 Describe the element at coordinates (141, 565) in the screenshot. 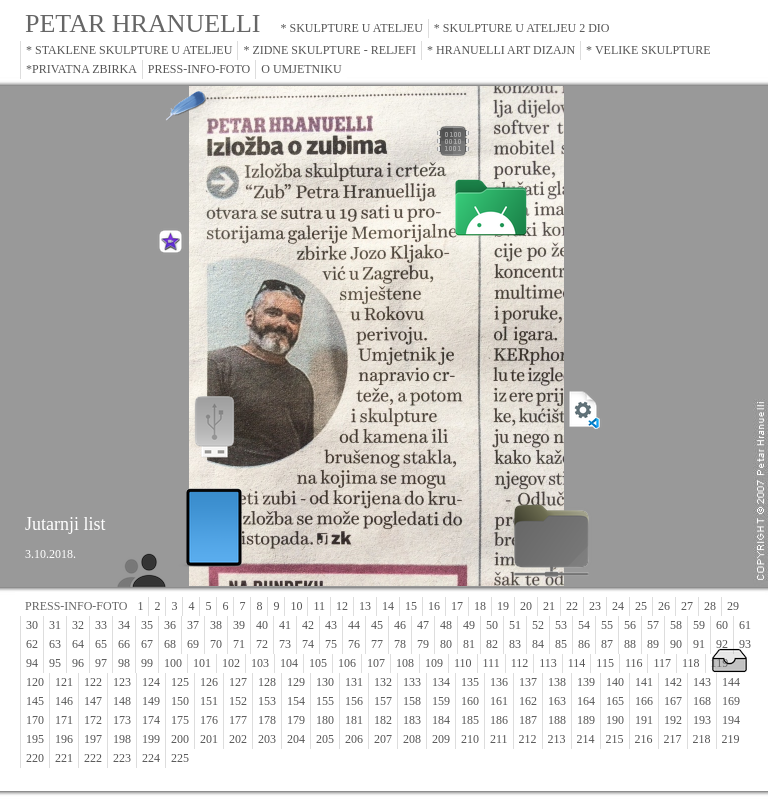

I see `view group or shared folder` at that location.